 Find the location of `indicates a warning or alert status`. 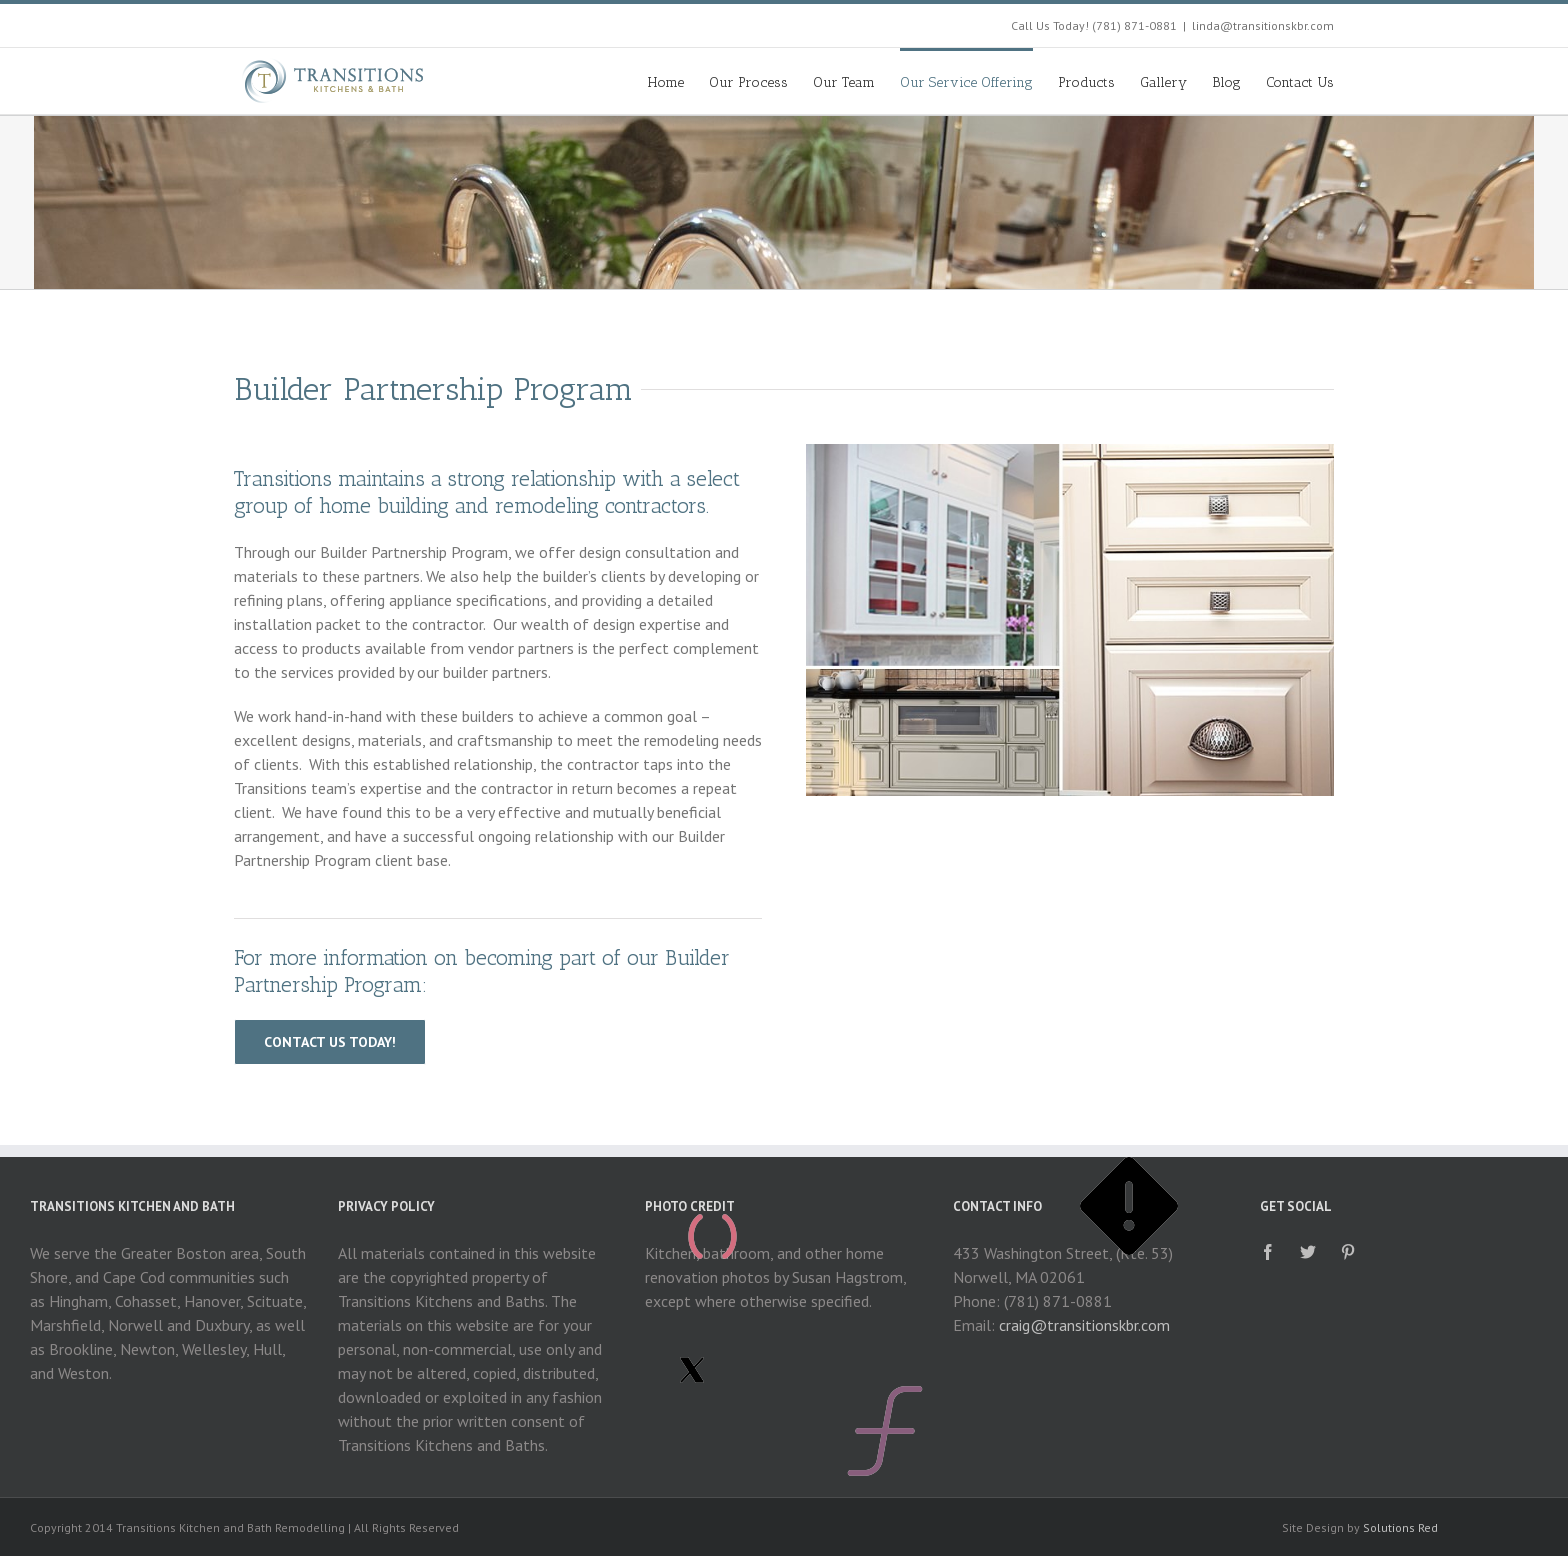

indicates a warning or alert status is located at coordinates (1129, 1206).